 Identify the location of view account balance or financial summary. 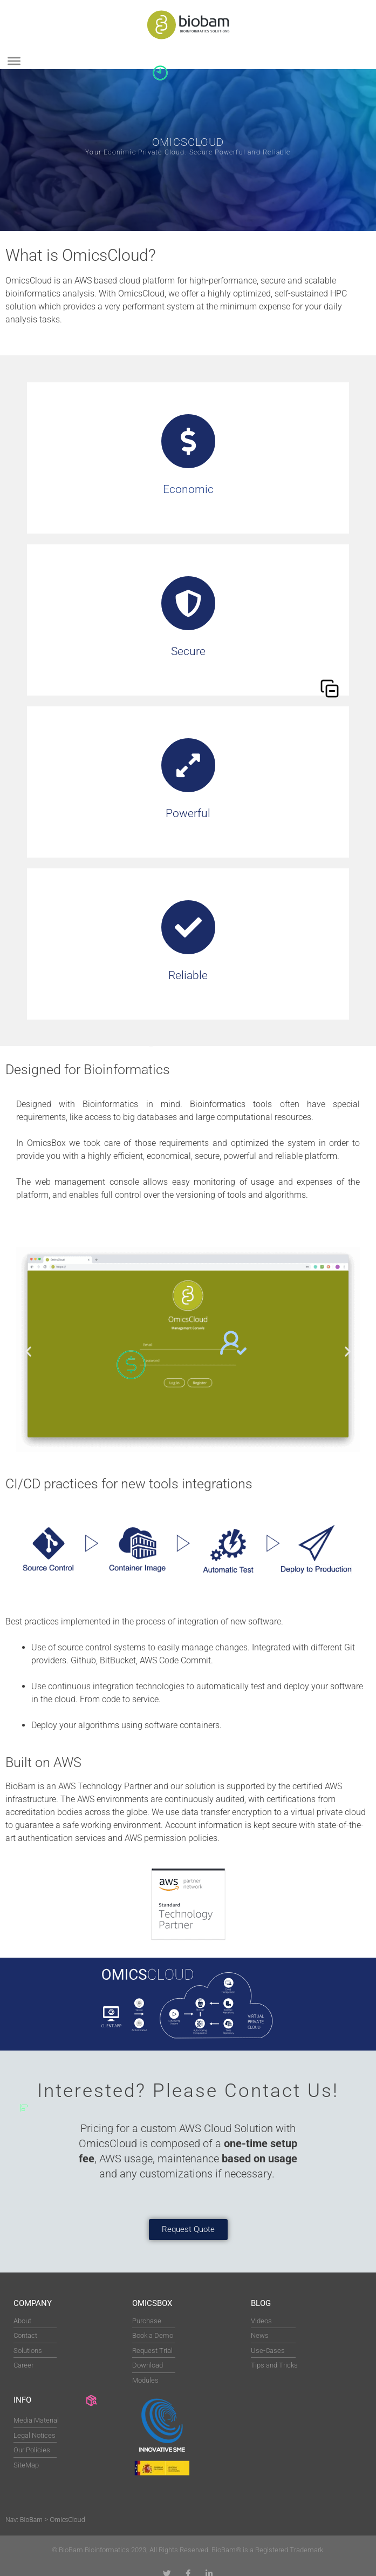
(131, 1365).